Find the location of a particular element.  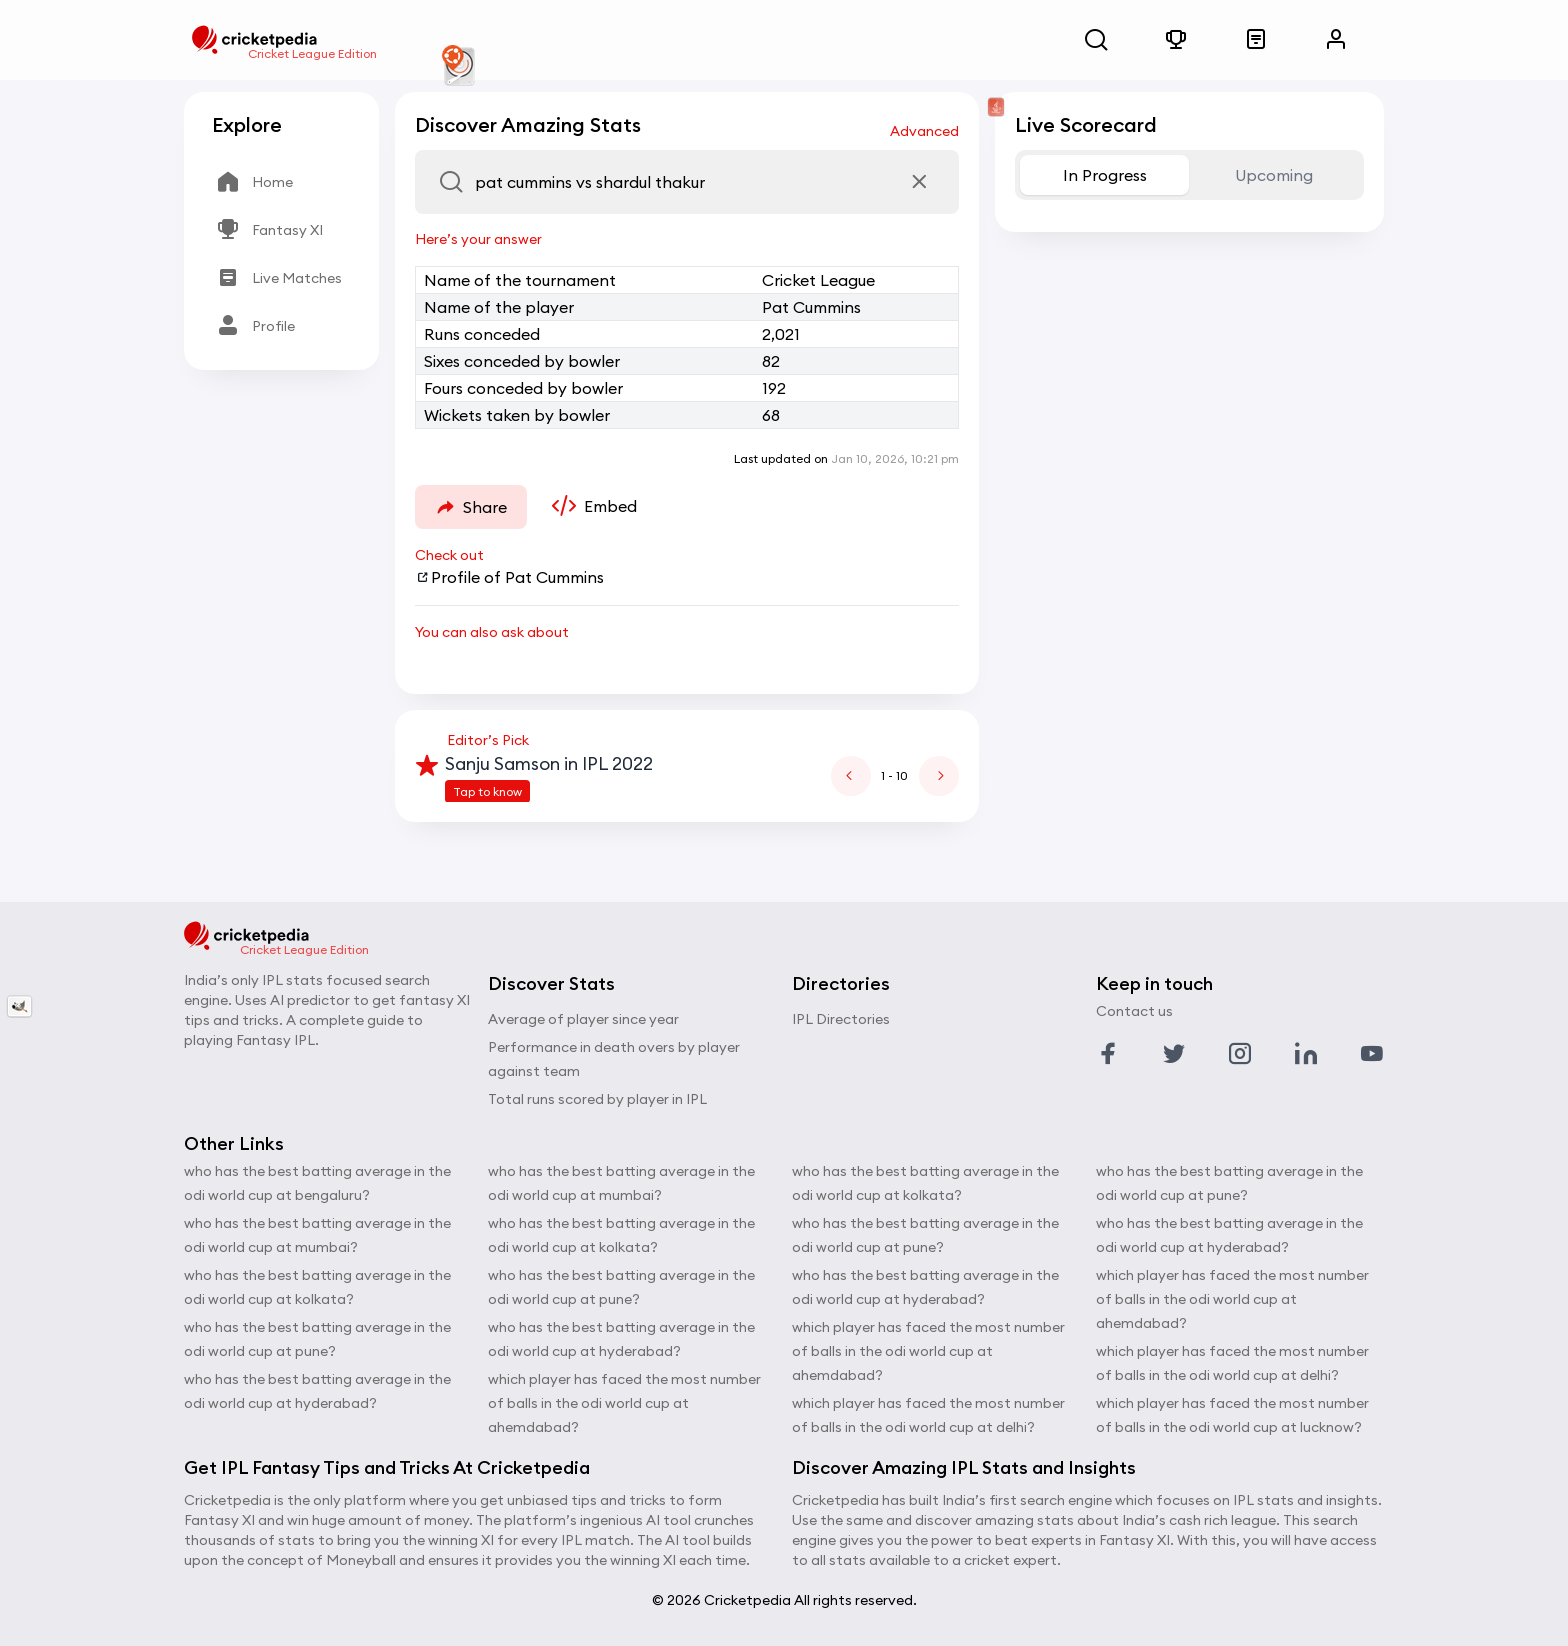

a java archive (.jar) file is located at coordinates (996, 107).